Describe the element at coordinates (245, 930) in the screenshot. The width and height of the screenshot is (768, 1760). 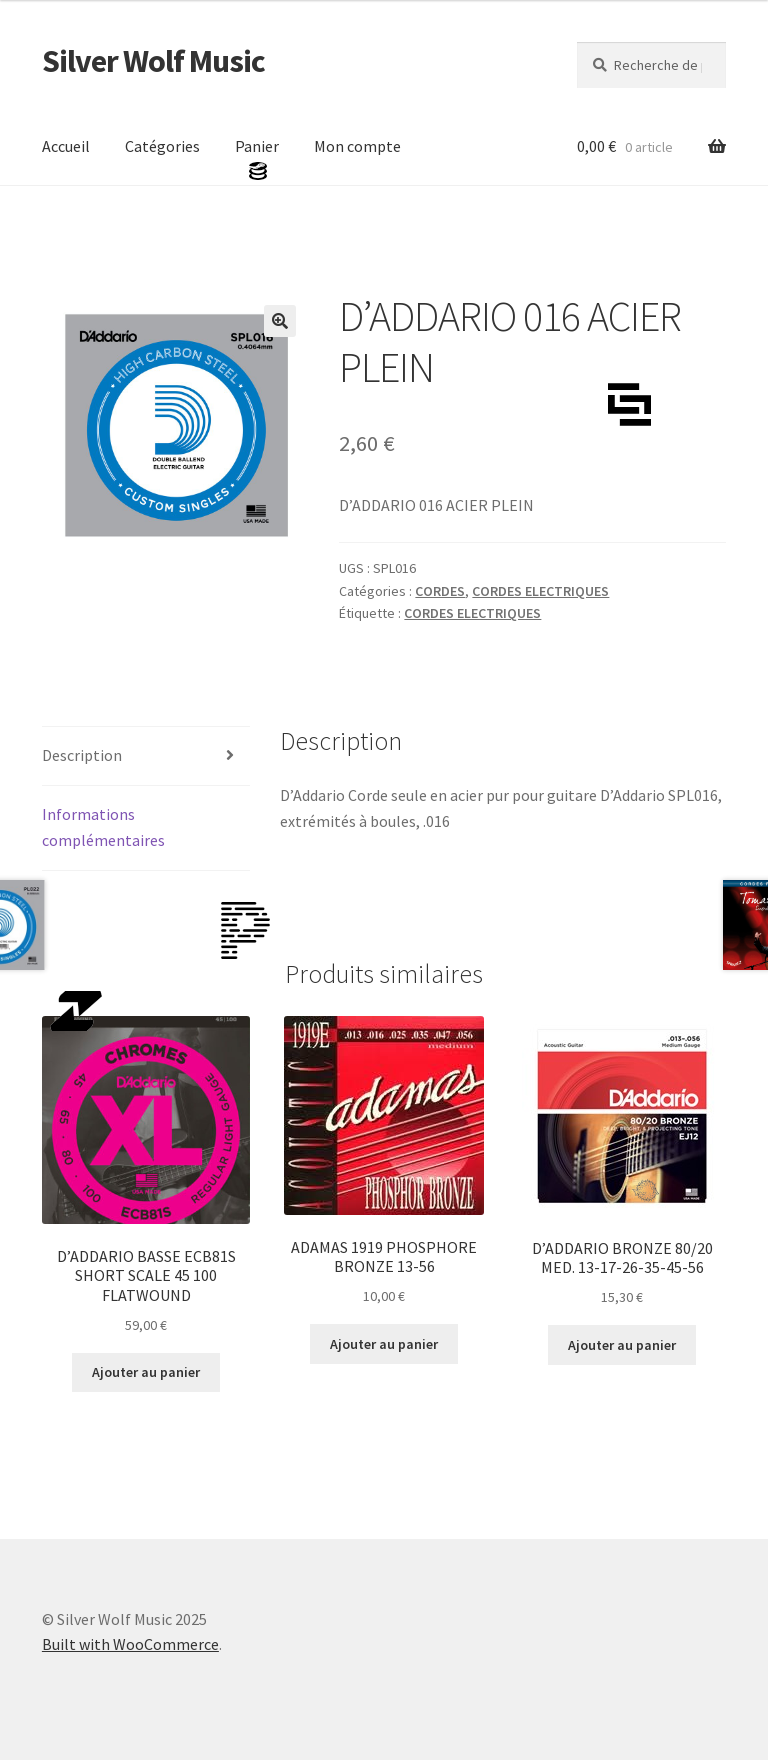
I see `prettier code formatter logo` at that location.